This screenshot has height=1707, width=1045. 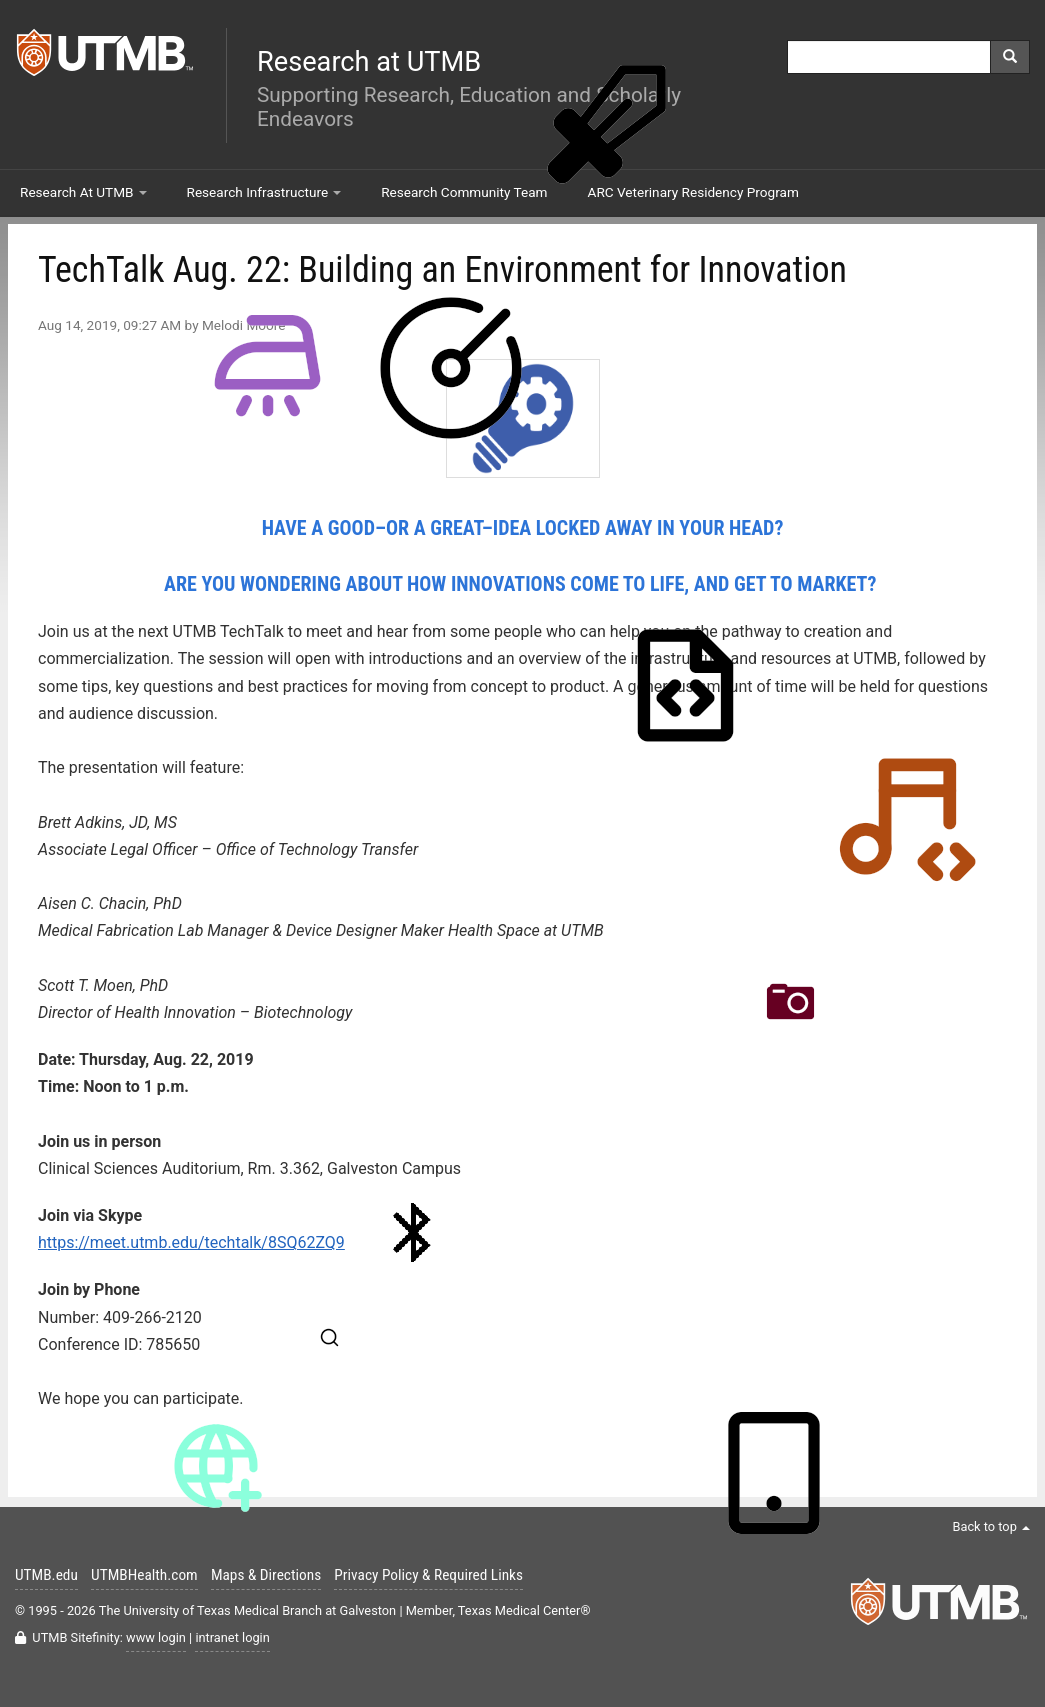 I want to click on take a photo or access camera, so click(x=790, y=1001).